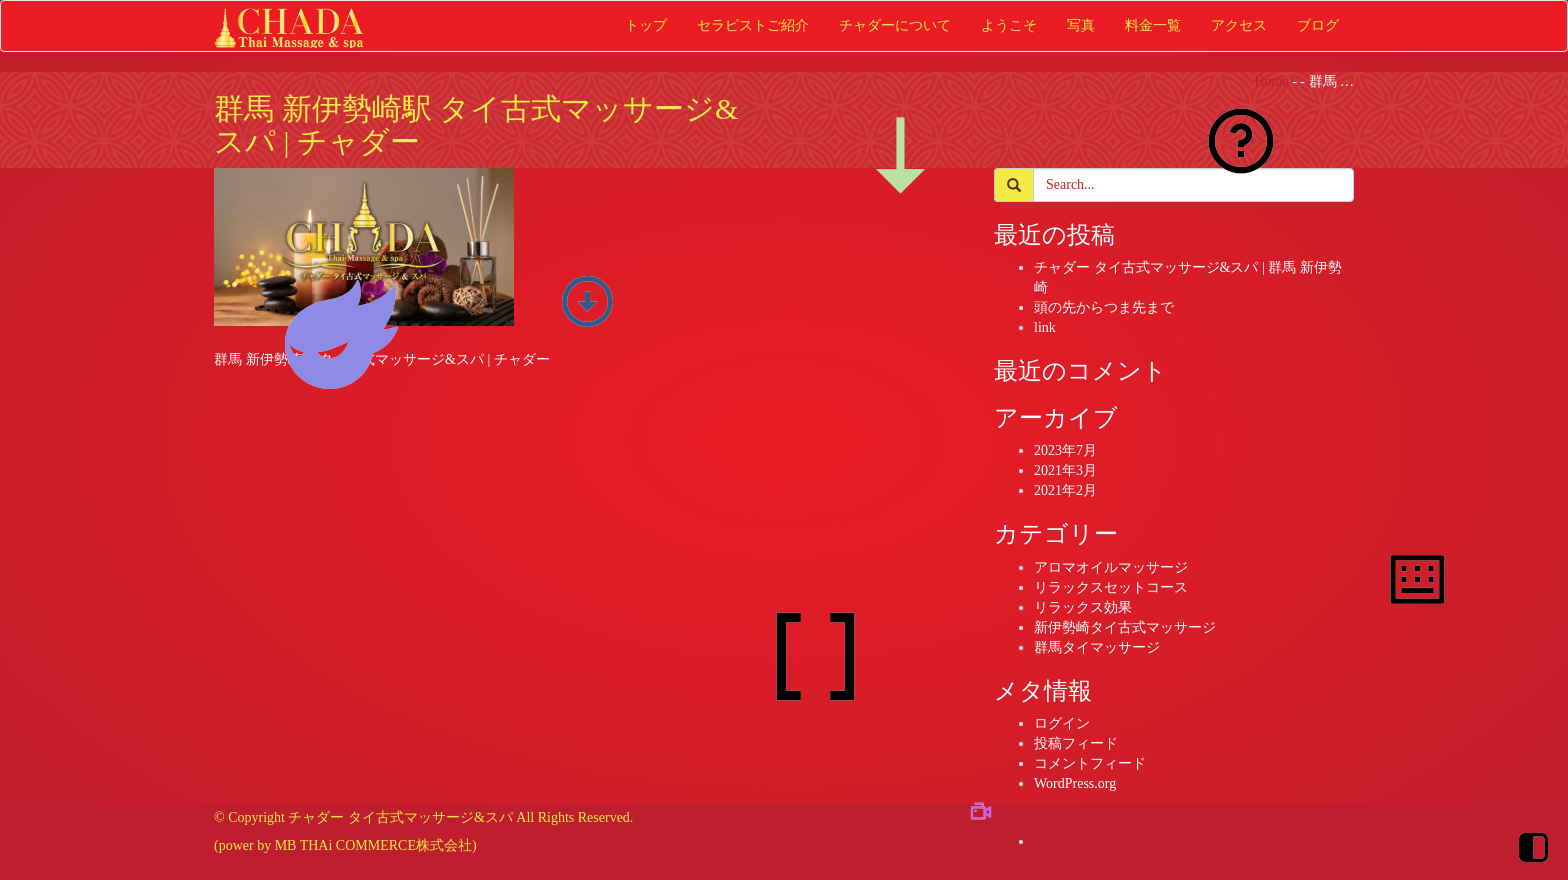 Image resolution: width=1568 pixels, height=880 pixels. I want to click on view or edit code brackets, so click(815, 656).